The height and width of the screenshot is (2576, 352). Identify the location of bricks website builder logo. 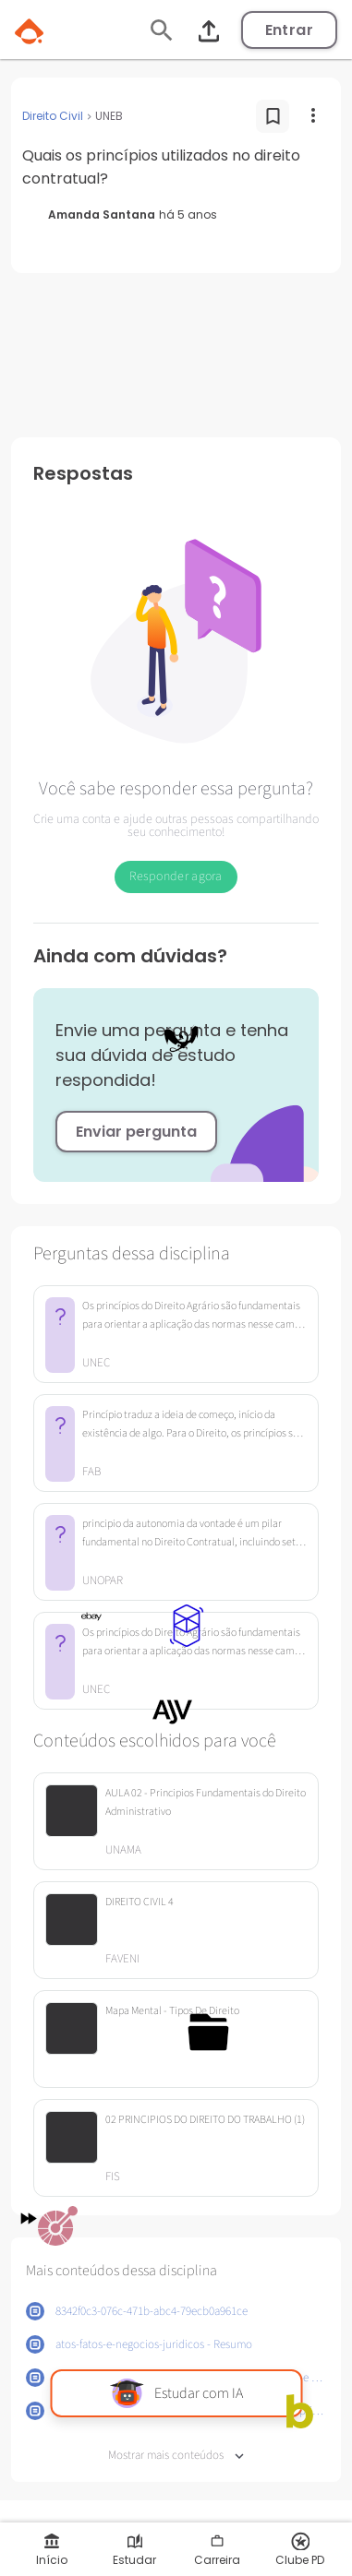
(299, 2411).